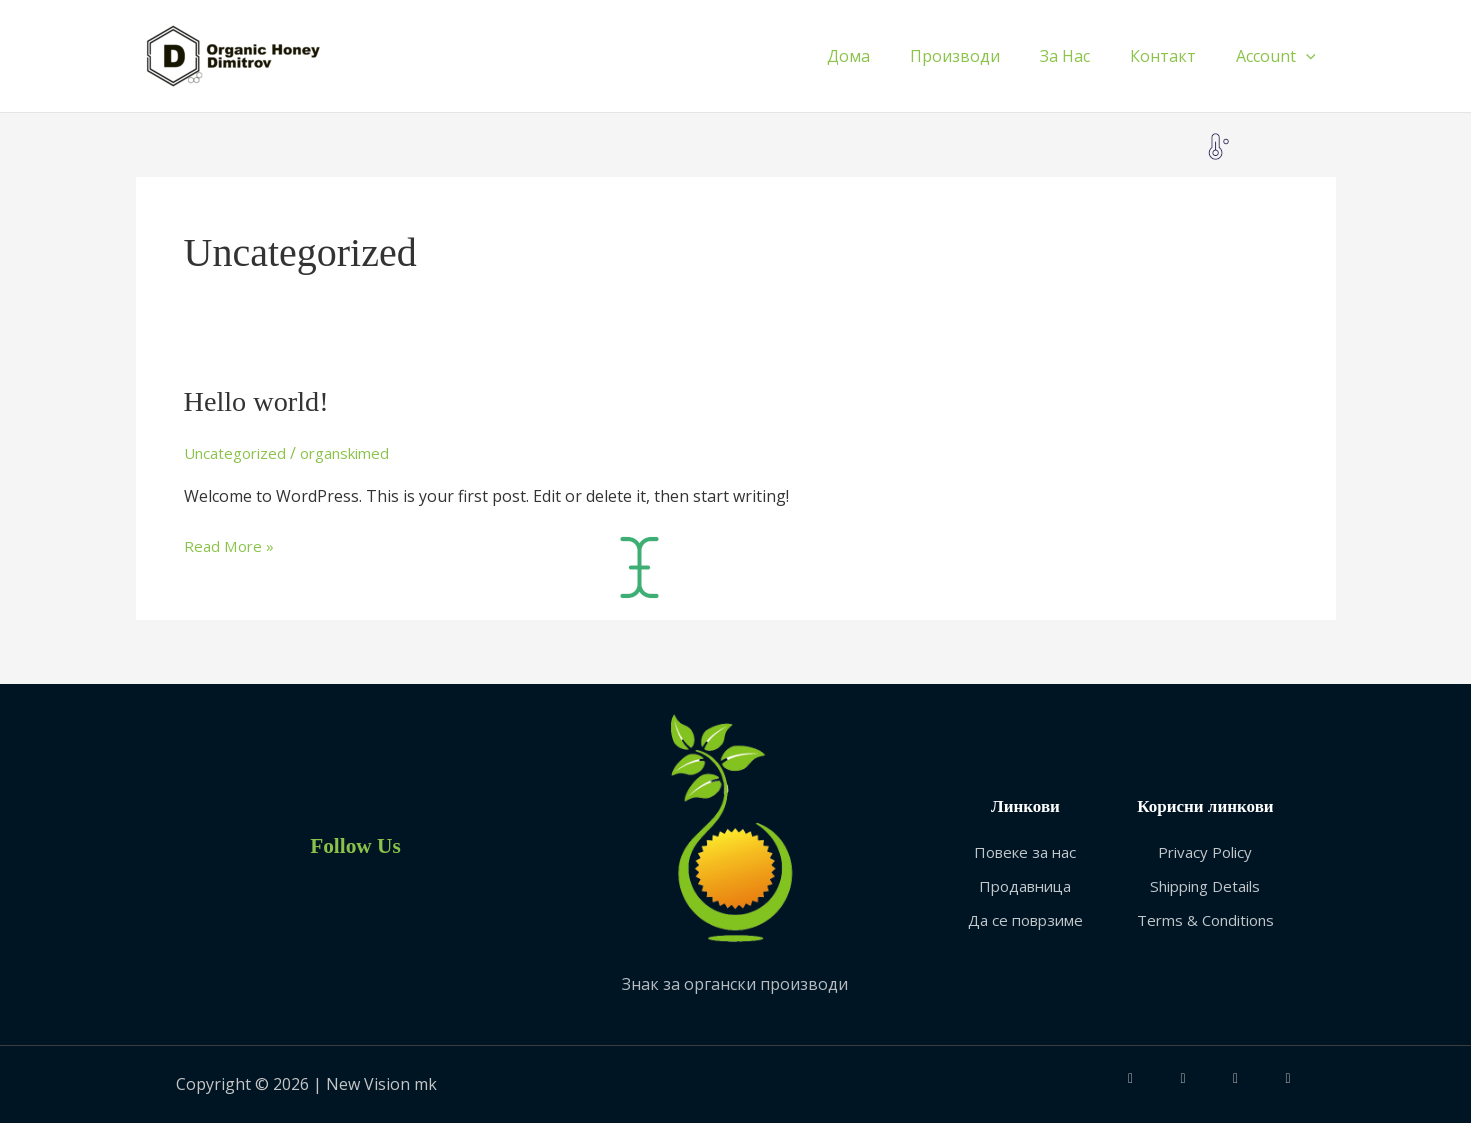 The width and height of the screenshot is (1471, 1123). I want to click on text input field is active, so click(639, 567).